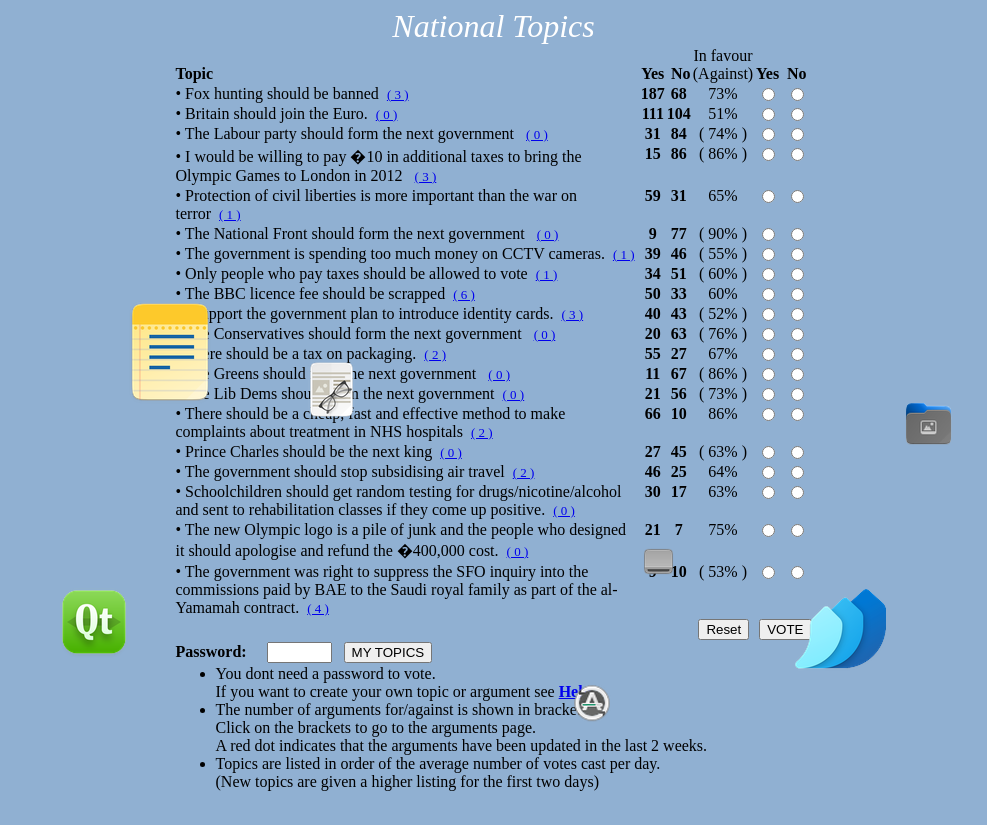  I want to click on open microsoft viva insights app, so click(840, 628).